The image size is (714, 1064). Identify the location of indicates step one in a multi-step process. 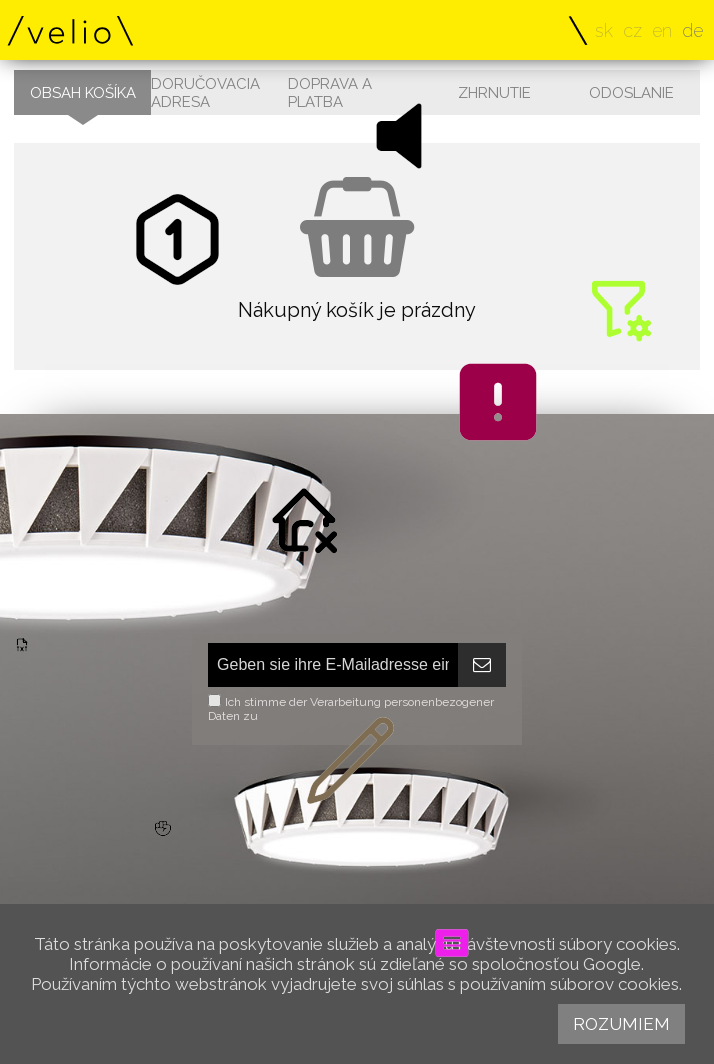
(177, 239).